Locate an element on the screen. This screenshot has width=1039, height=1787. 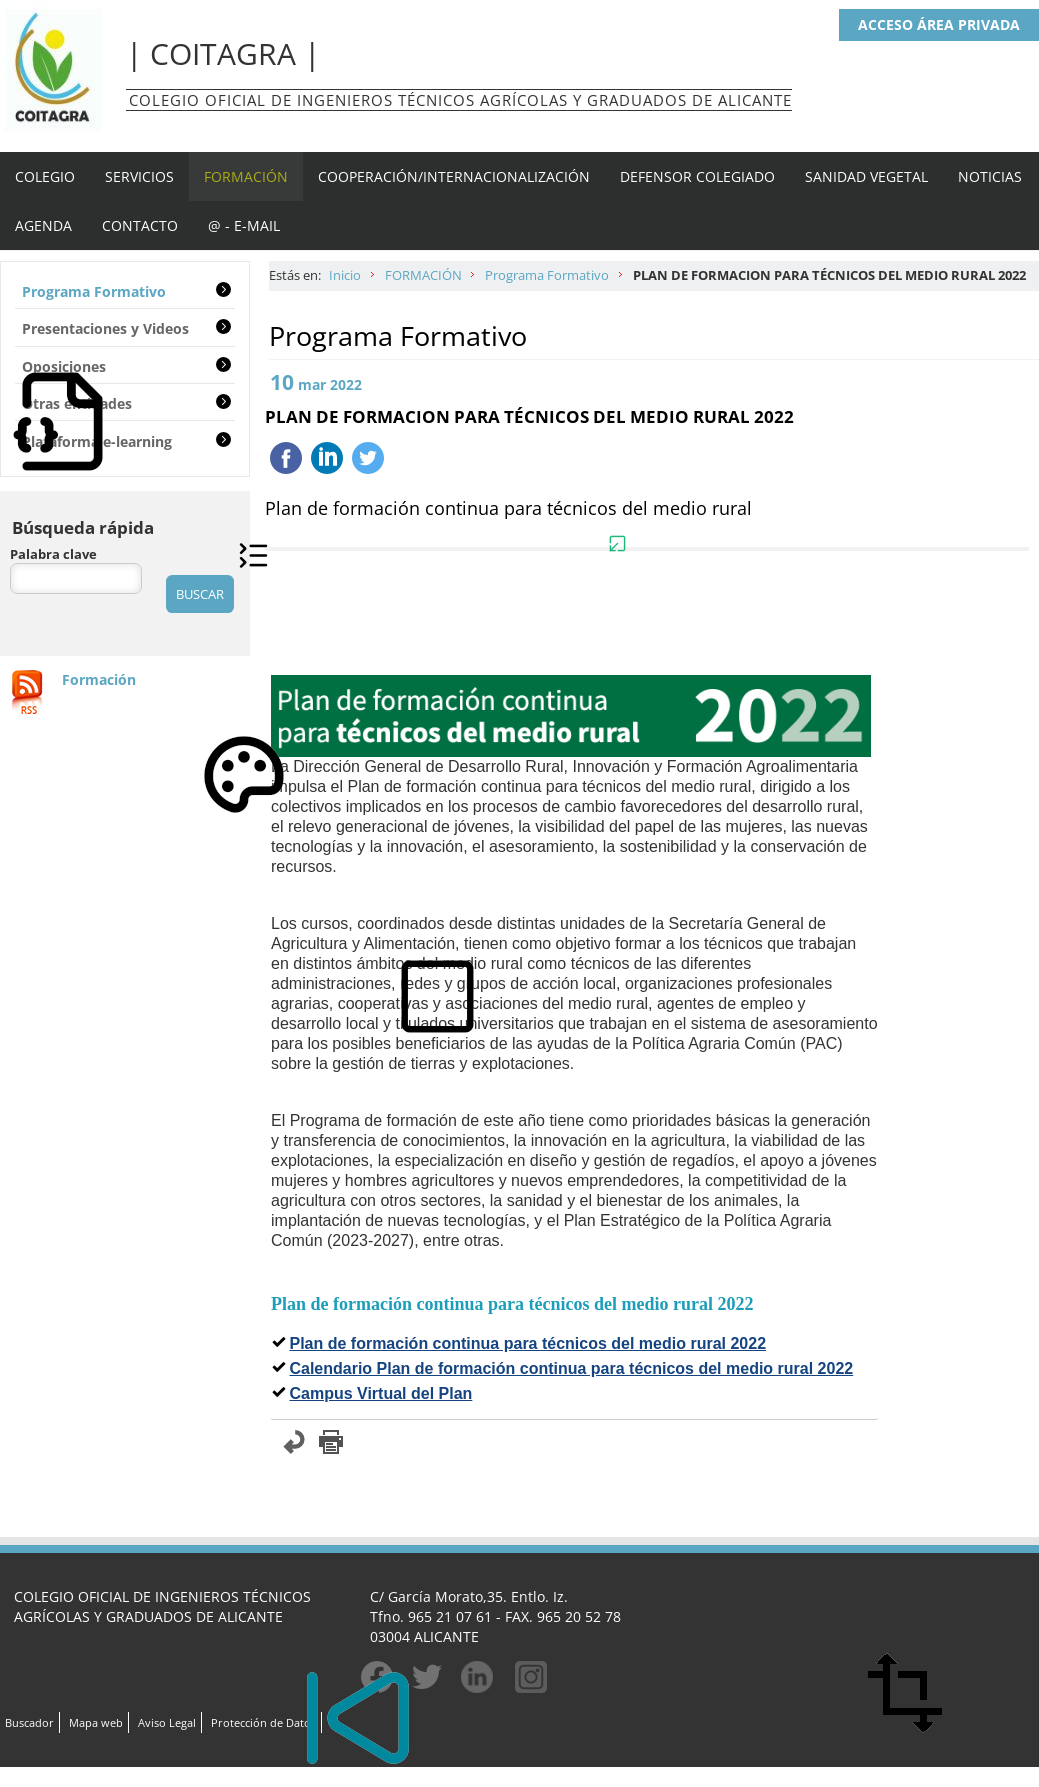
stop media playback is located at coordinates (437, 996).